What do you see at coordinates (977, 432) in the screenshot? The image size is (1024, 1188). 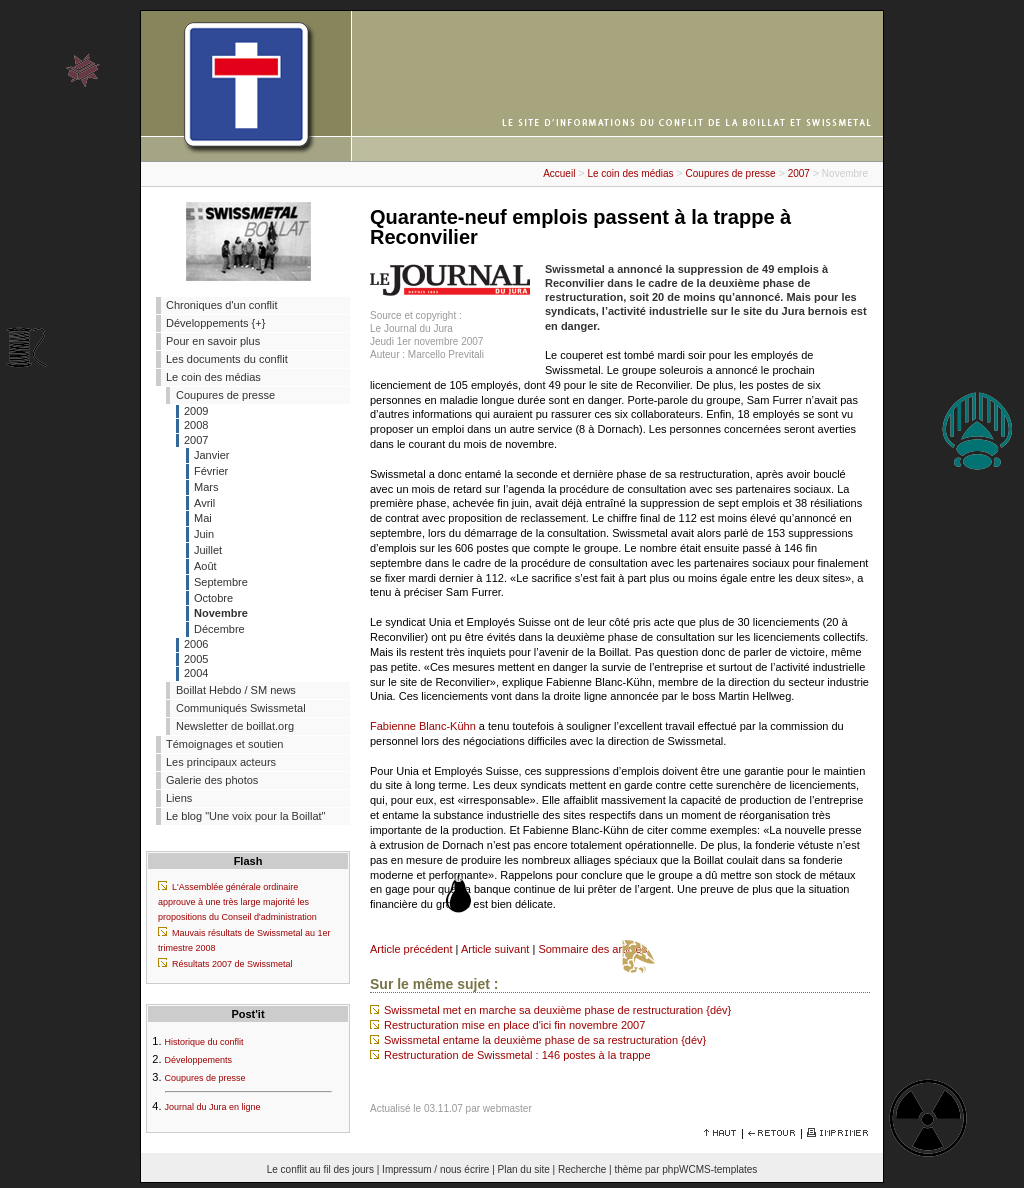 I see `represents a beetle or insect creature in a game interface` at bounding box center [977, 432].